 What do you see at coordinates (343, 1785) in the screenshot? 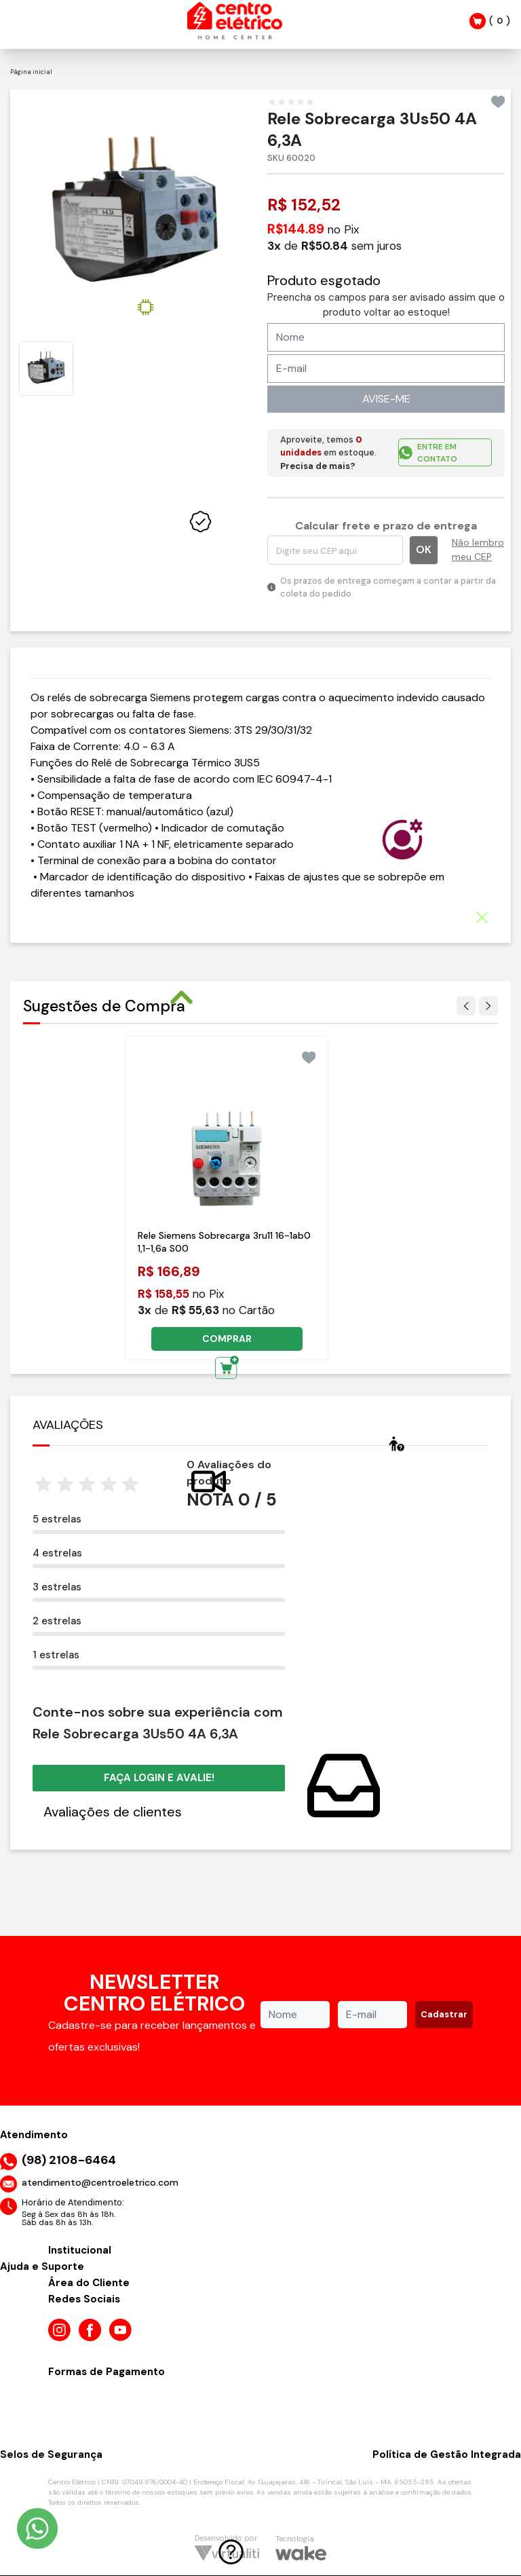
I see `view your inbox` at bounding box center [343, 1785].